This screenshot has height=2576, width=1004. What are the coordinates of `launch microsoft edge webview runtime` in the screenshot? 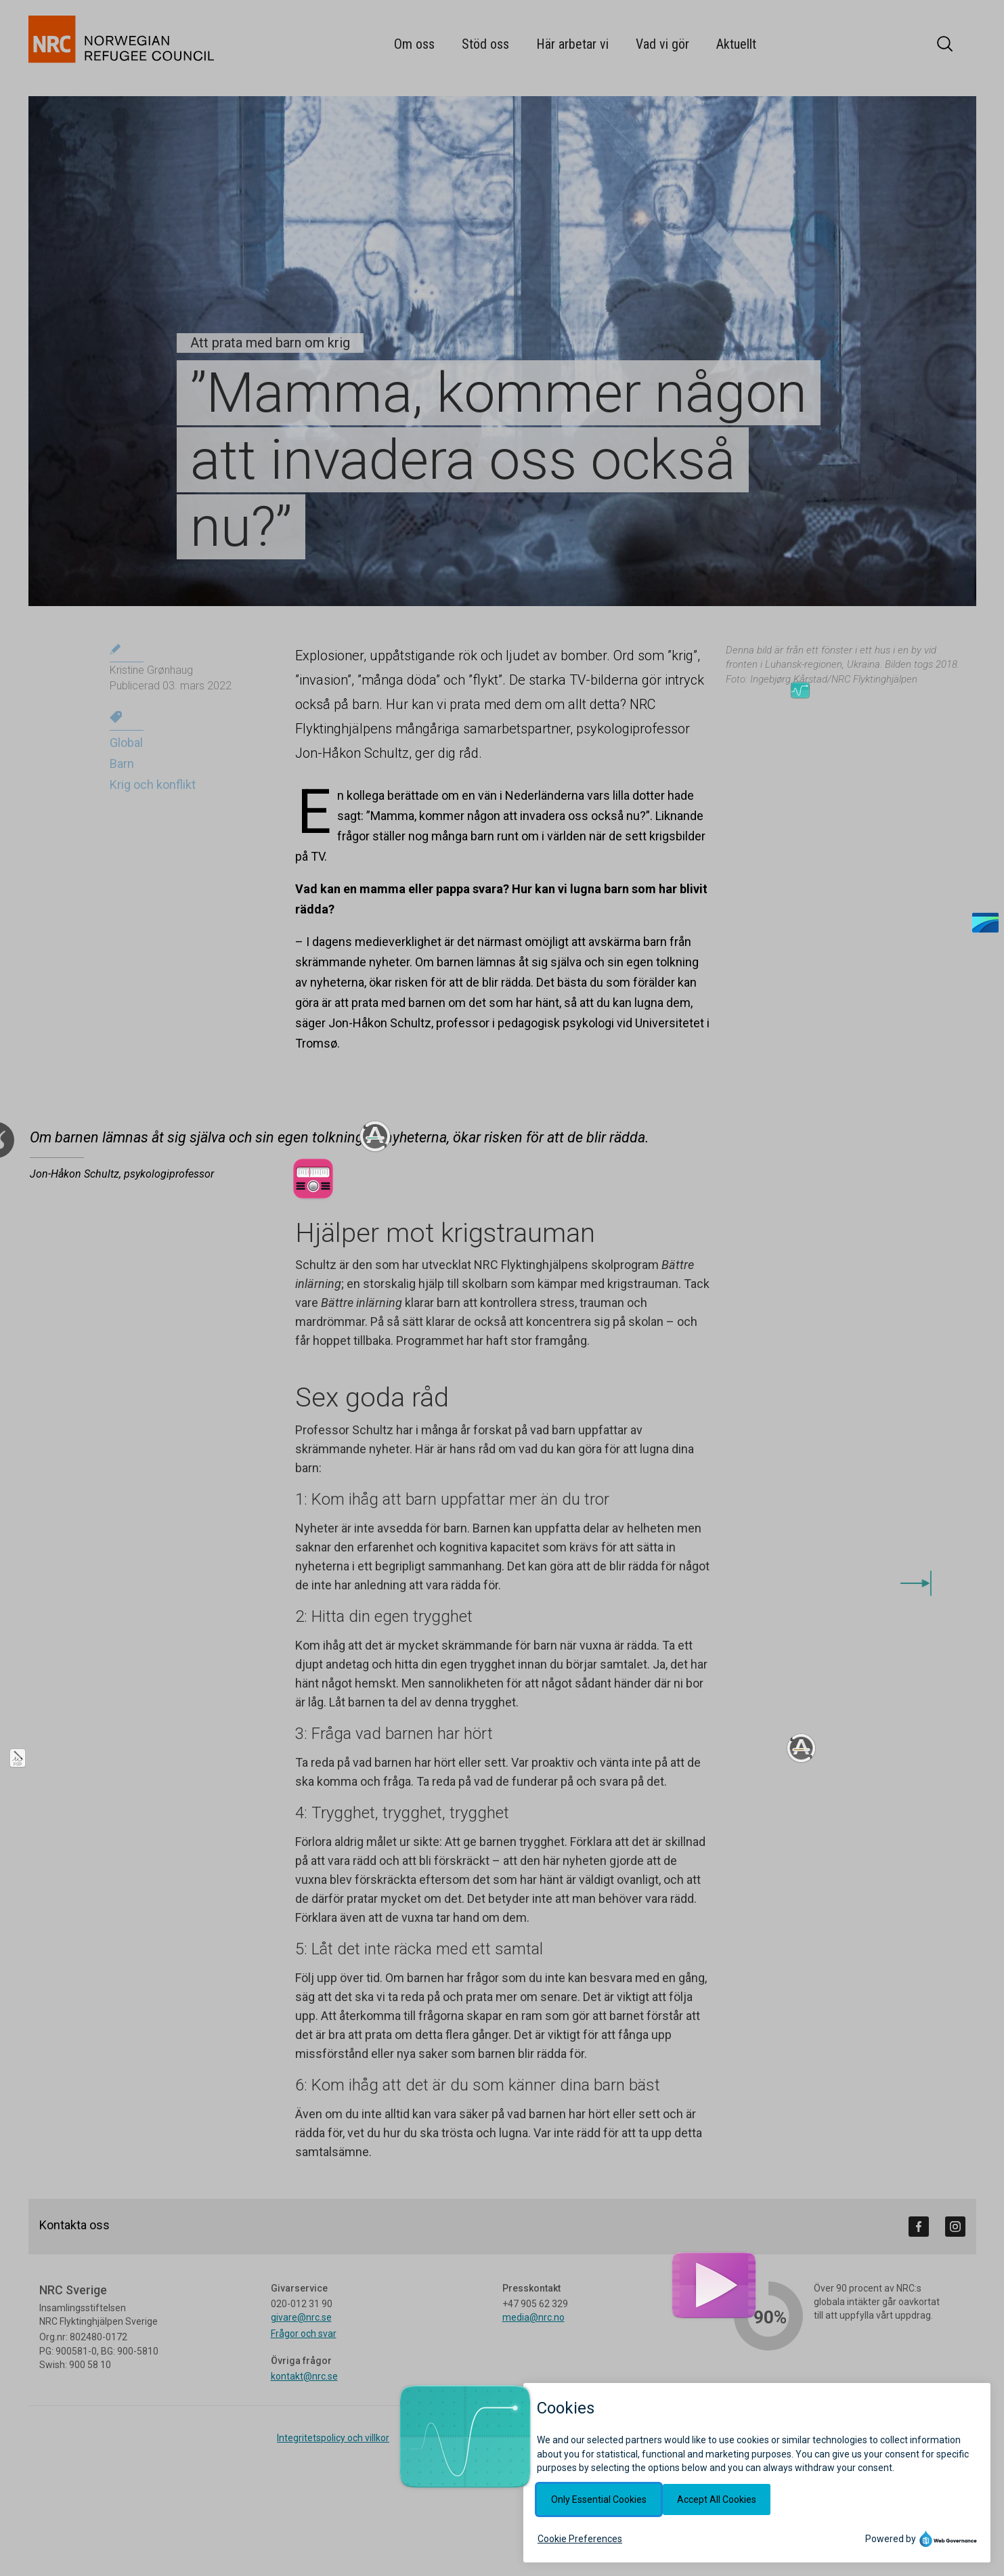 It's located at (985, 922).